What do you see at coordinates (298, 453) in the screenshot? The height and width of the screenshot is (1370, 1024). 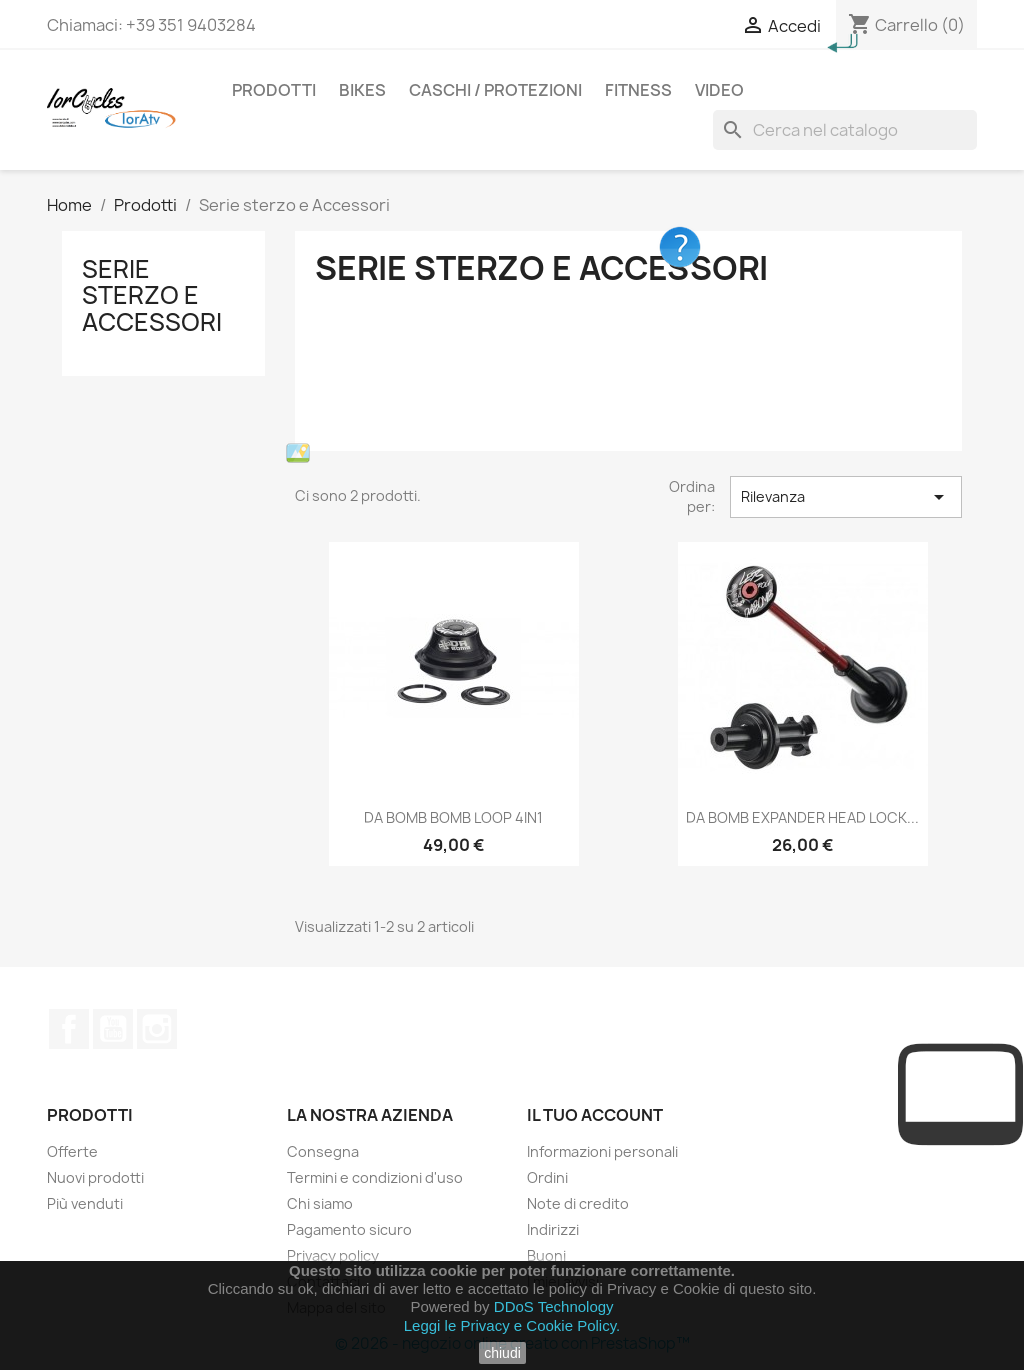 I see `open graphics or image editing applications` at bounding box center [298, 453].